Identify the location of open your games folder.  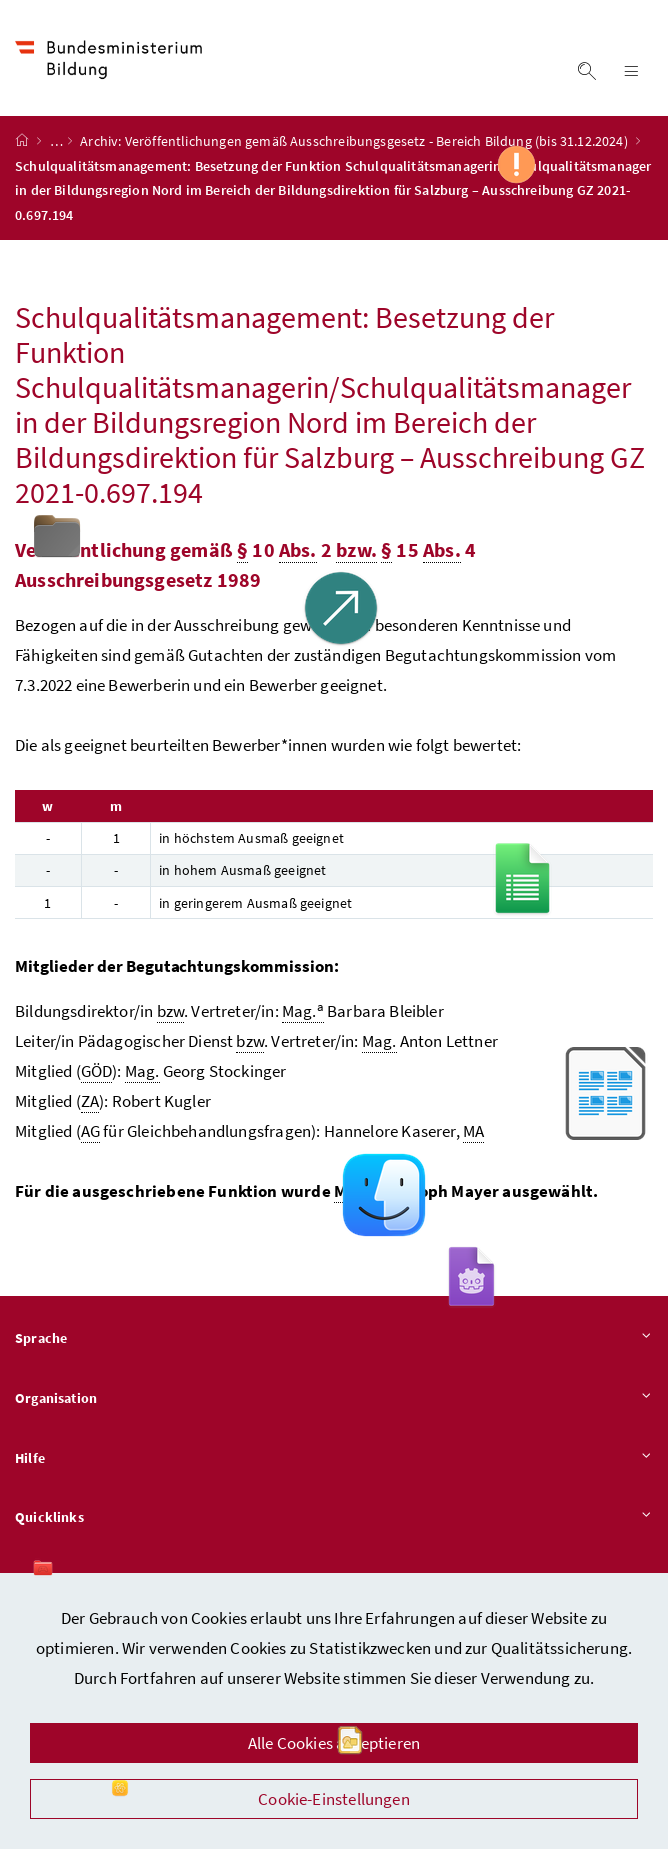
(43, 1568).